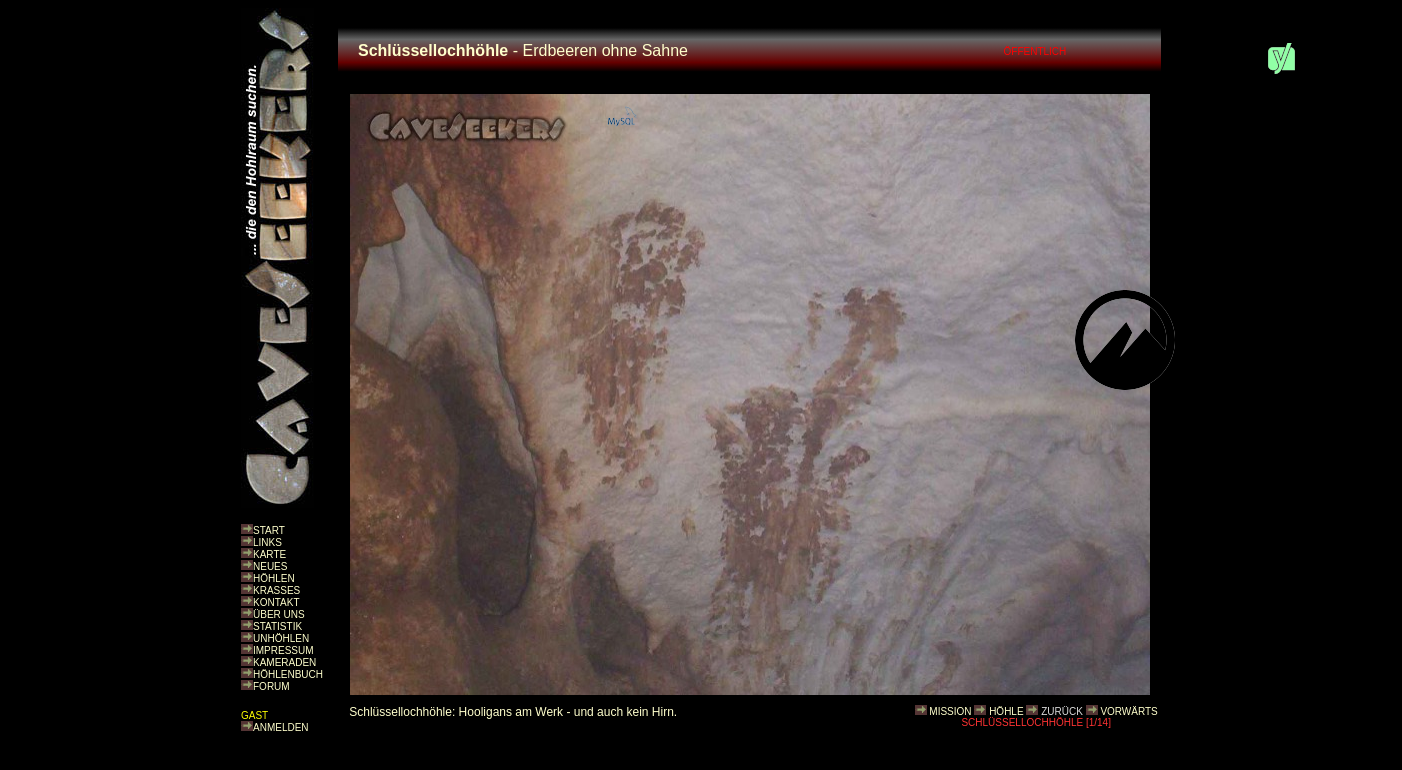 The height and width of the screenshot is (770, 1402). What do you see at coordinates (1281, 58) in the screenshot?
I see `yoast SEO plugin logo` at bounding box center [1281, 58].